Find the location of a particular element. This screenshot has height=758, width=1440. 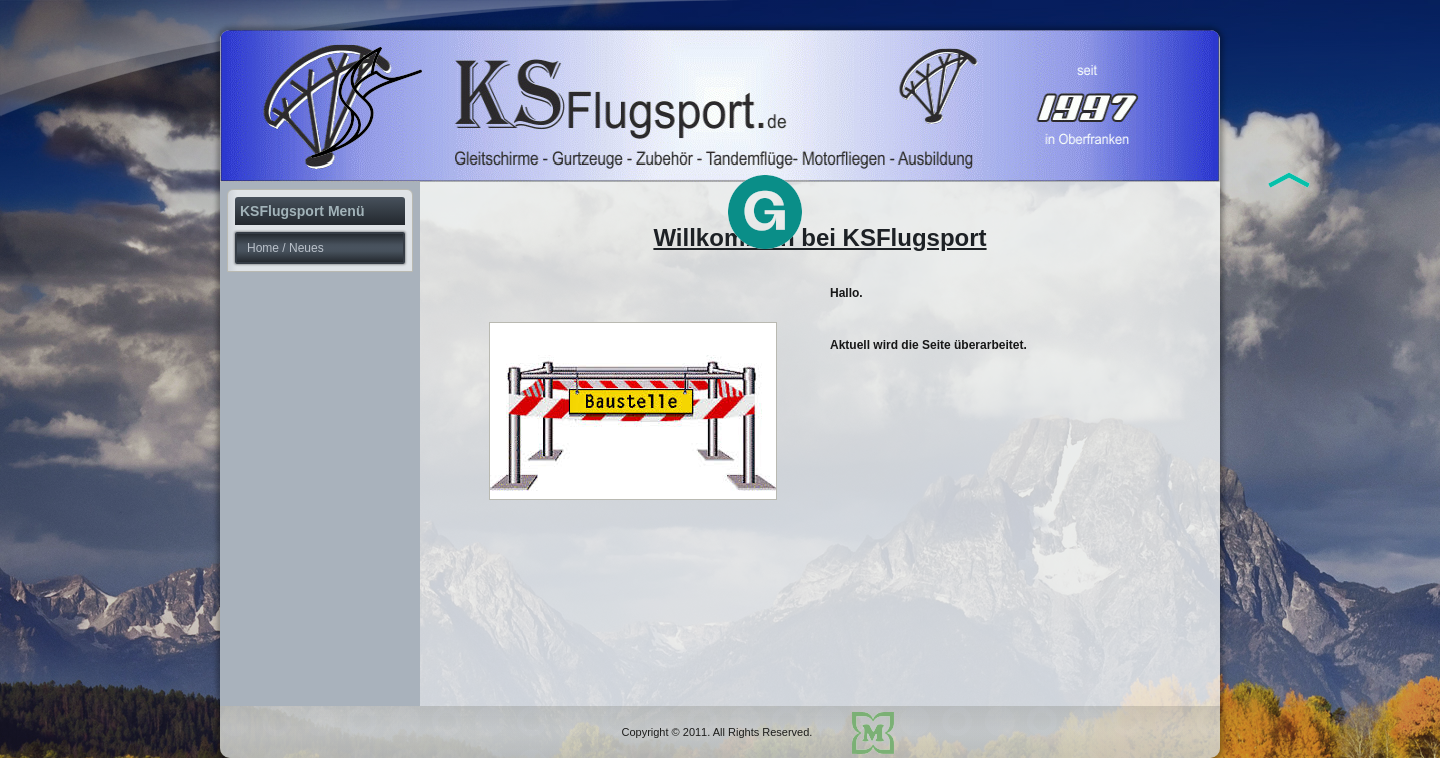

link to gumroad store or profile is located at coordinates (765, 212).